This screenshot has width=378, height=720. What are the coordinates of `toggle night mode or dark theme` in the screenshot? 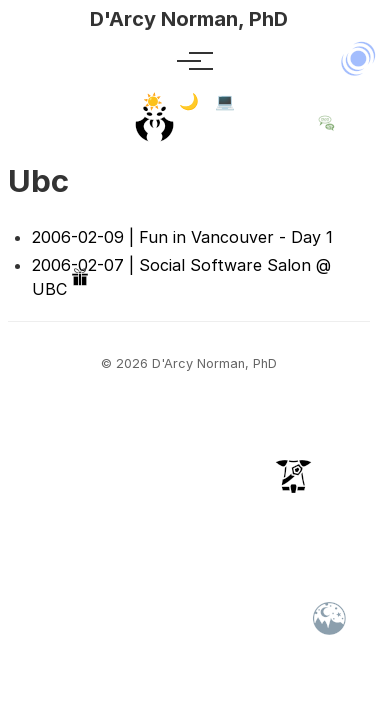 It's located at (329, 618).